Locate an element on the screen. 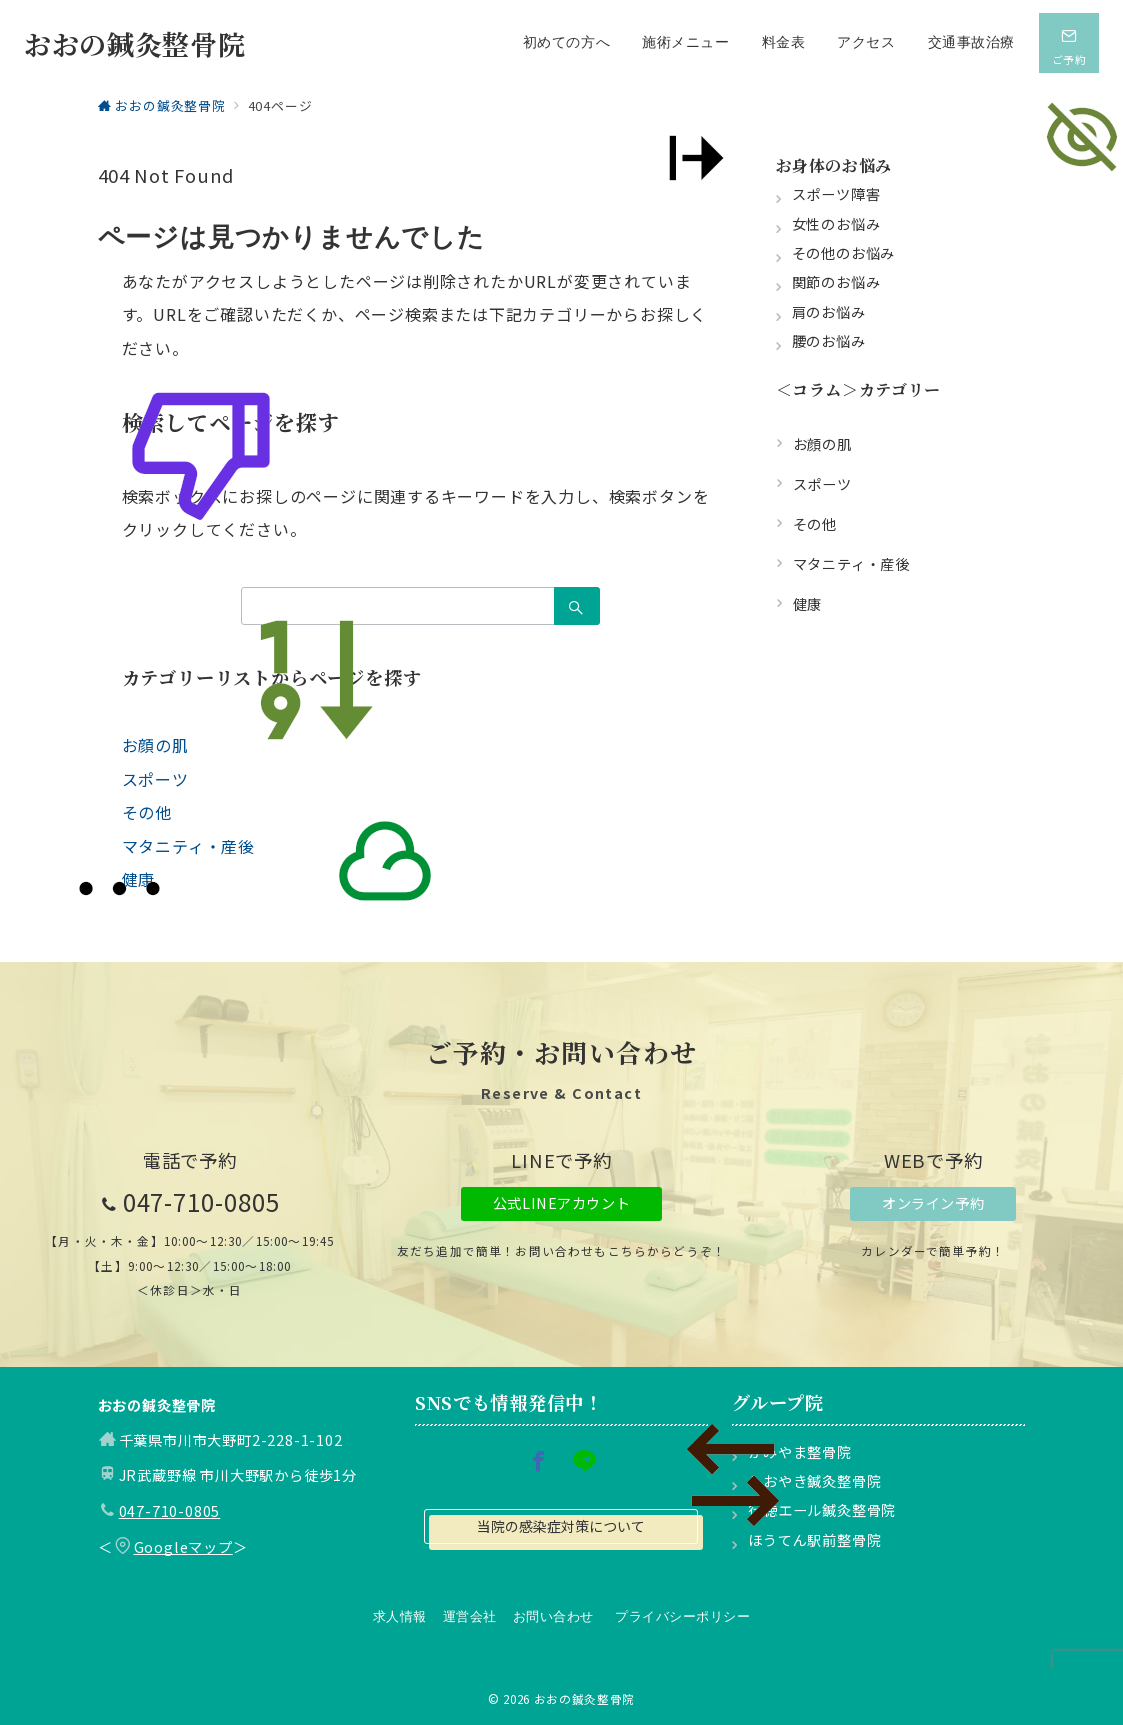 The width and height of the screenshot is (1123, 1725). cloud storage or sync status is located at coordinates (385, 863).